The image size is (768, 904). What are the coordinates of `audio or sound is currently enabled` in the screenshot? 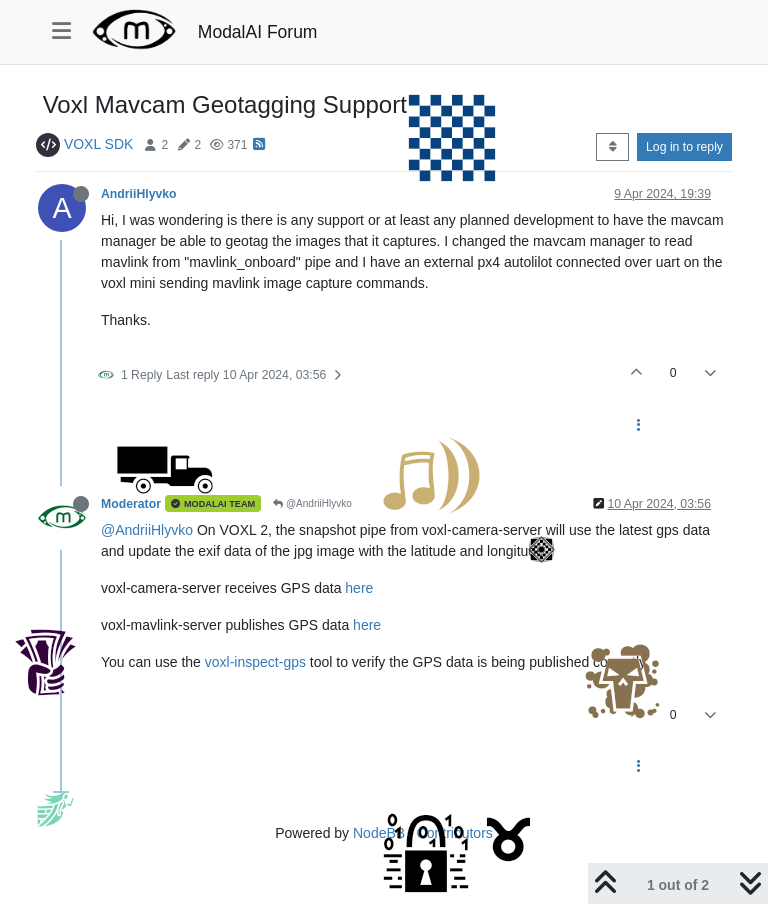 It's located at (431, 475).